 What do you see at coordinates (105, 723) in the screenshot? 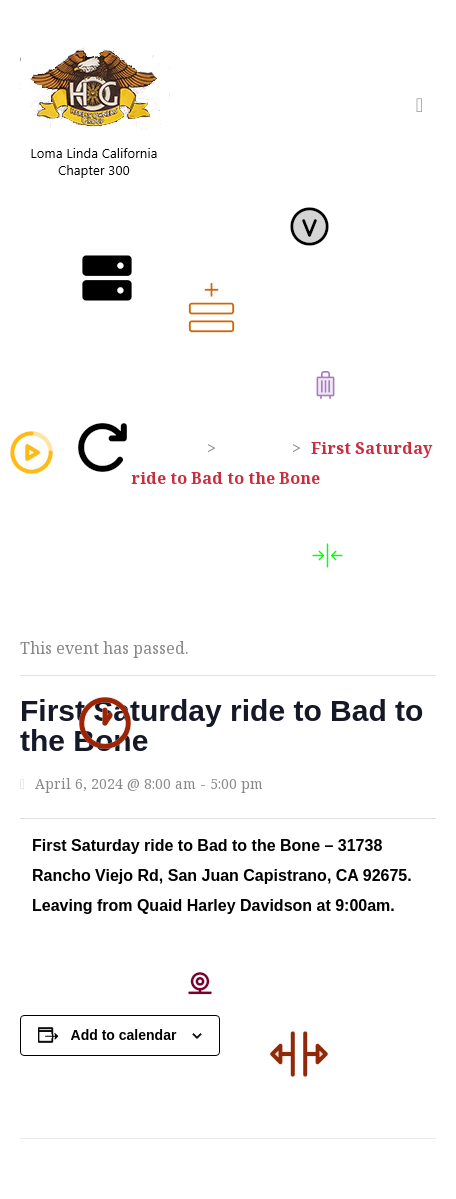
I see `indicates the current time is 1 o'clock` at bounding box center [105, 723].